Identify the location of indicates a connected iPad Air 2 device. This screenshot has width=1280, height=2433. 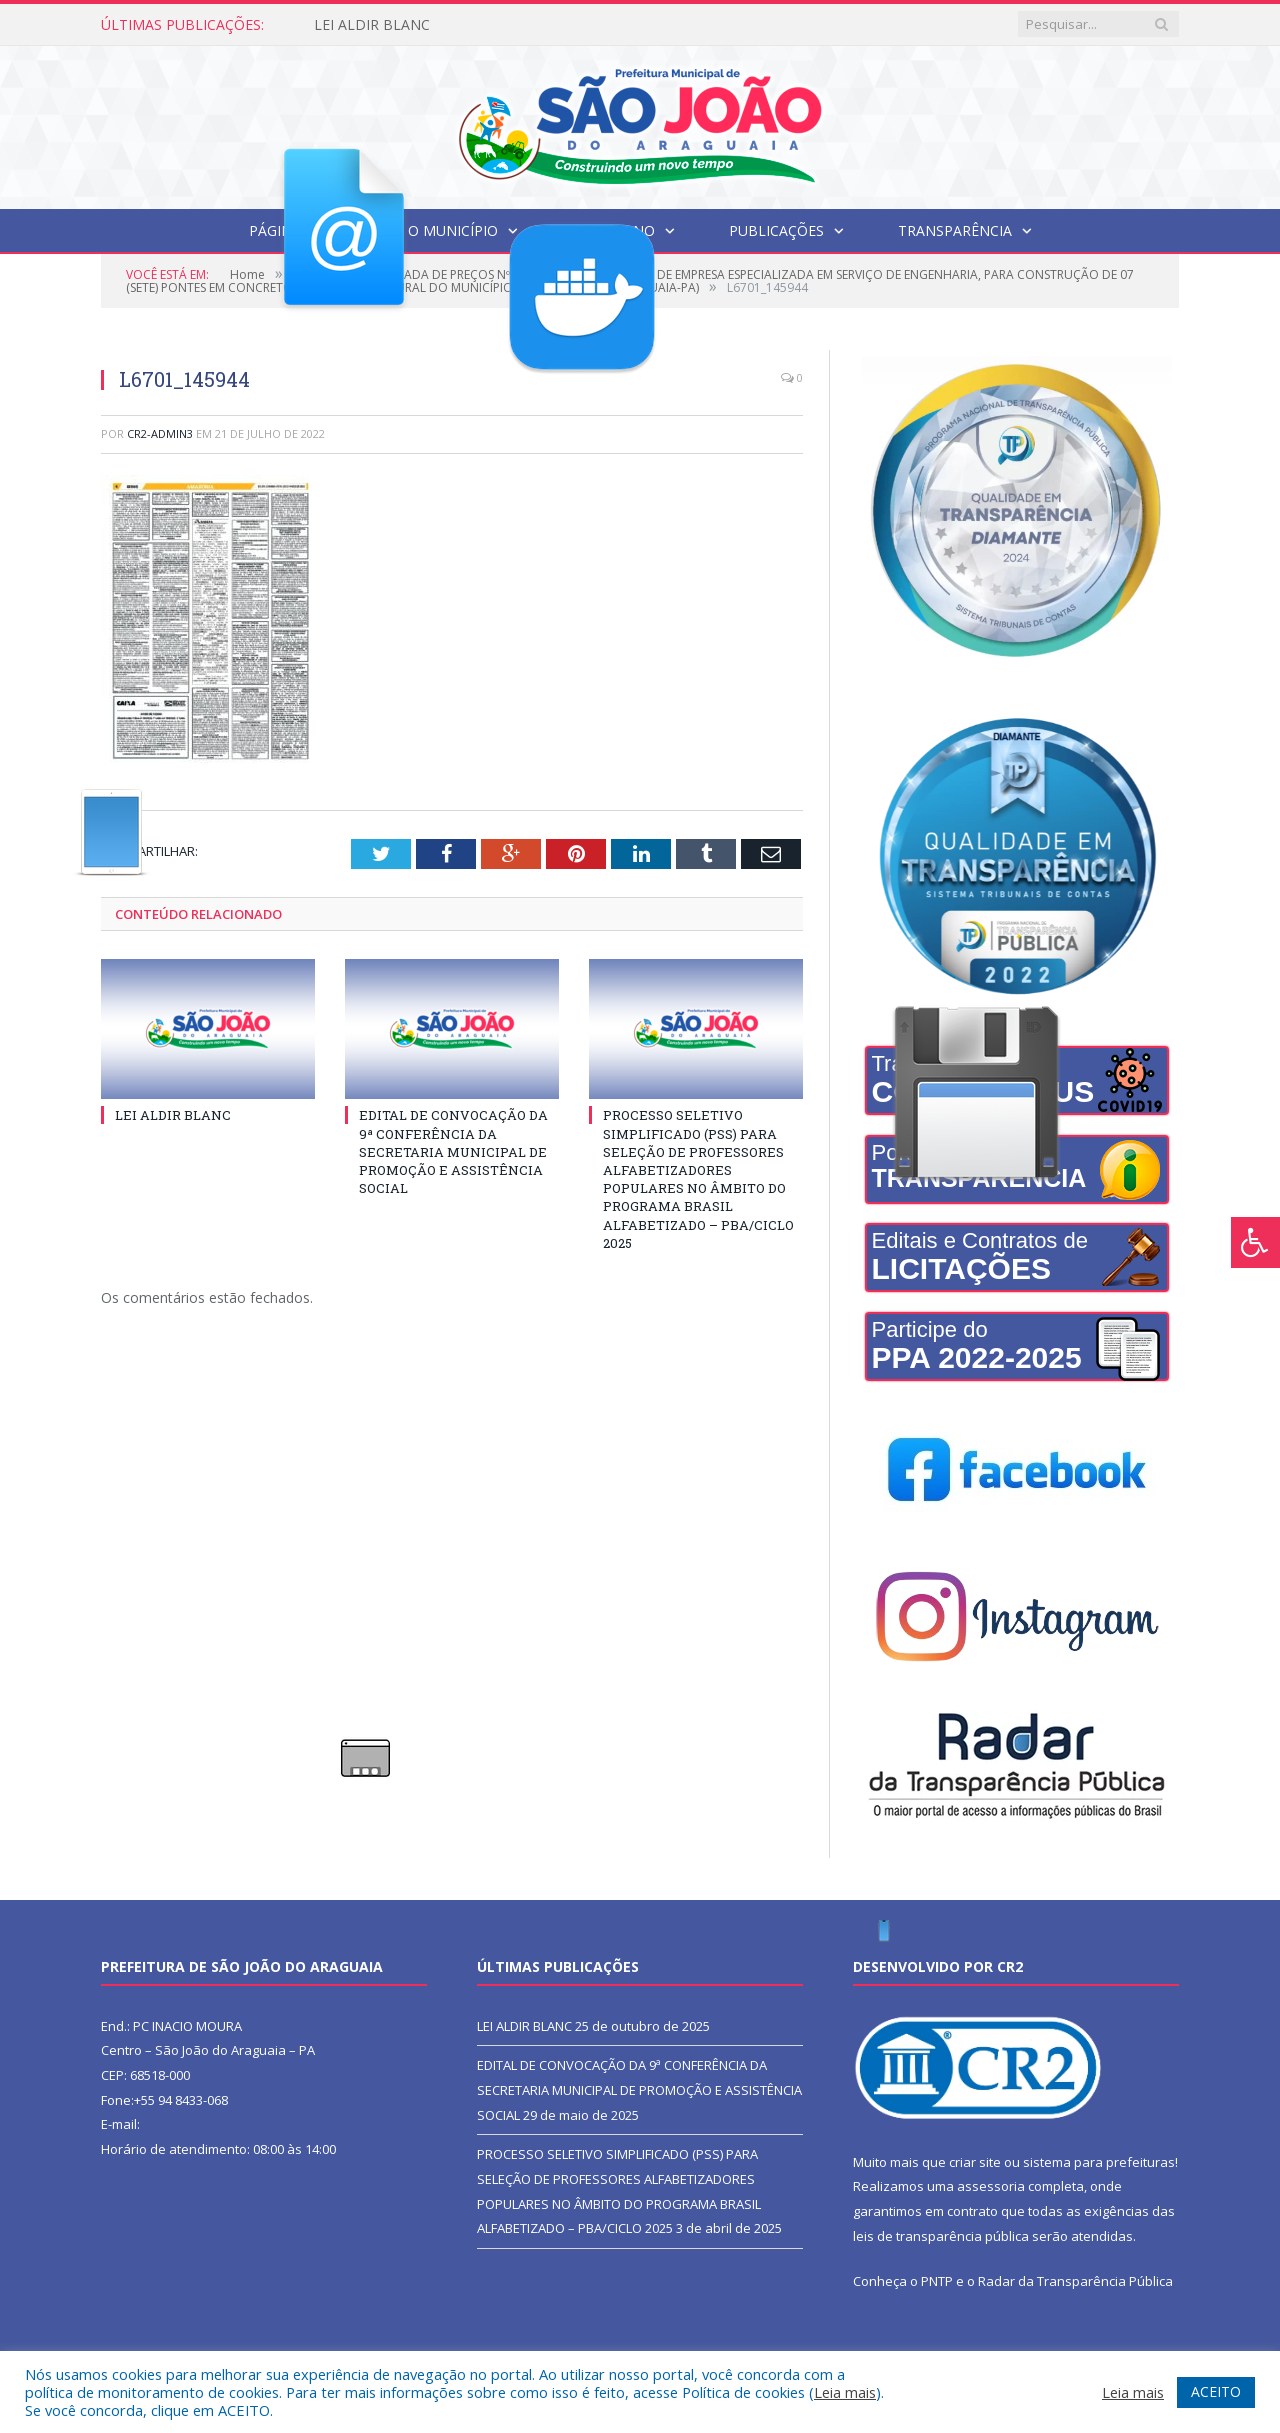
(111, 831).